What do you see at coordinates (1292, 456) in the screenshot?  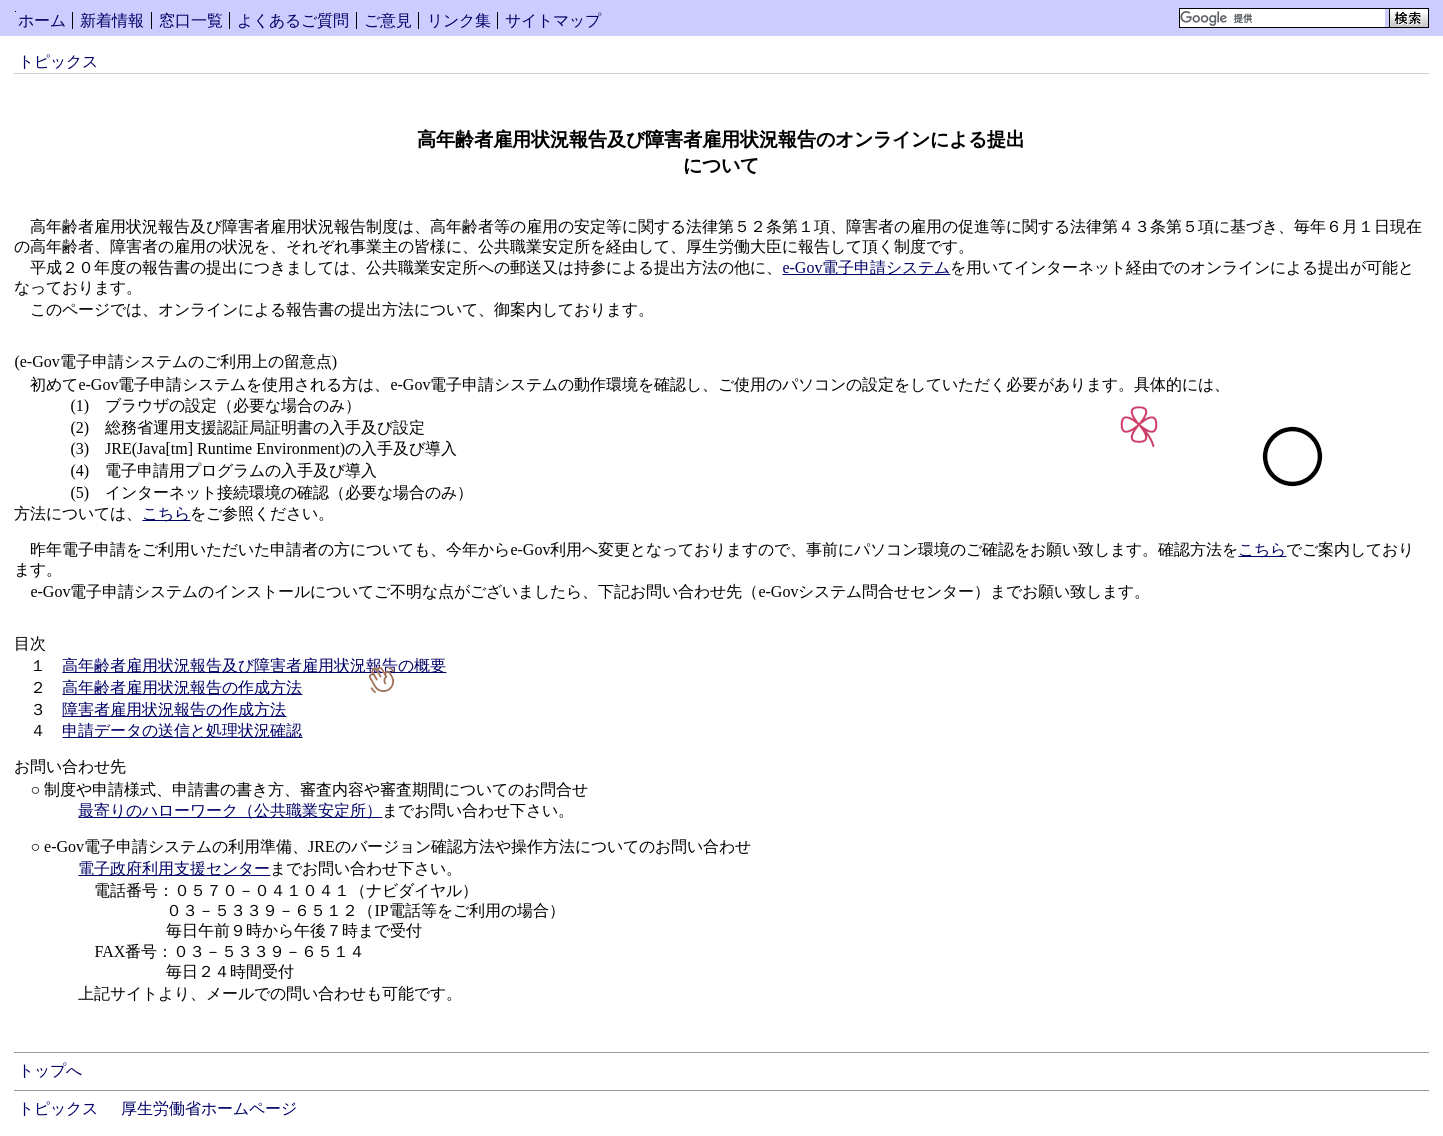 I see `unselected radio button option` at bounding box center [1292, 456].